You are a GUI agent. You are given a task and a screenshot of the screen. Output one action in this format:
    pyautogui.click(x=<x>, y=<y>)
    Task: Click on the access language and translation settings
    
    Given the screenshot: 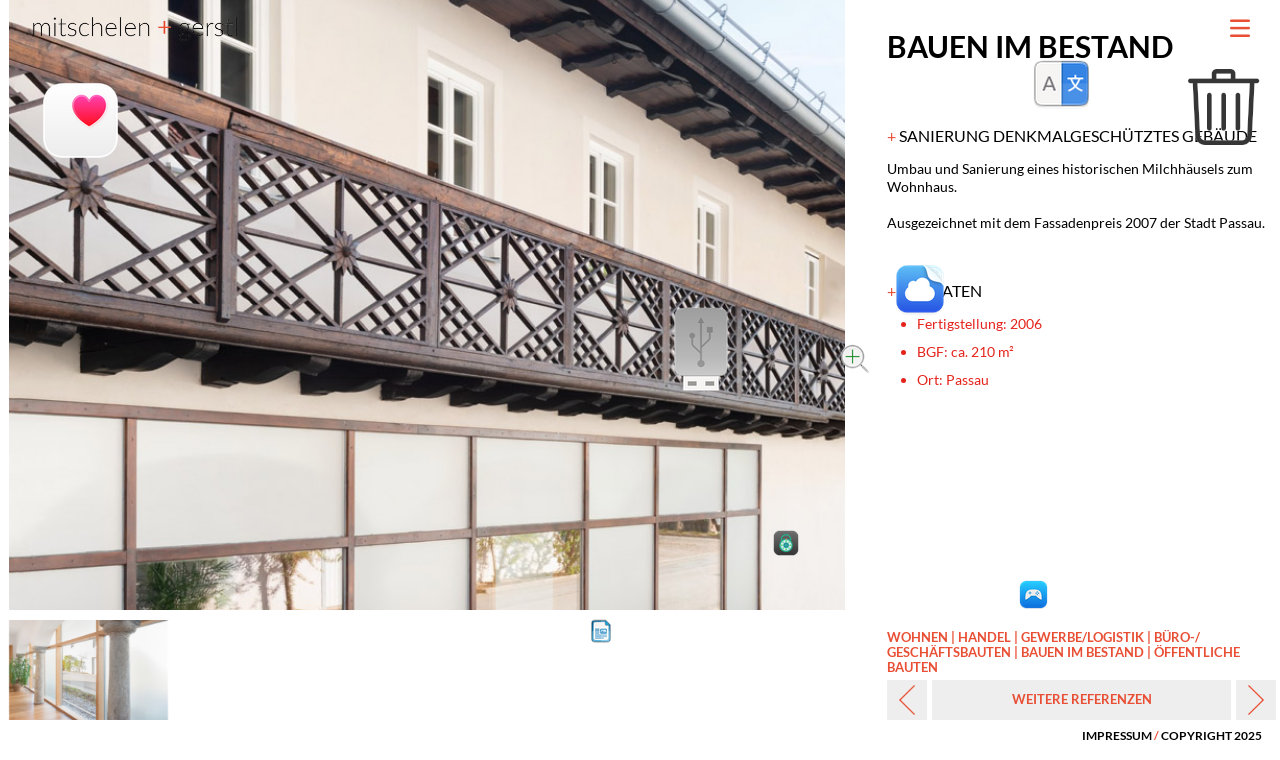 What is the action you would take?
    pyautogui.click(x=1061, y=83)
    